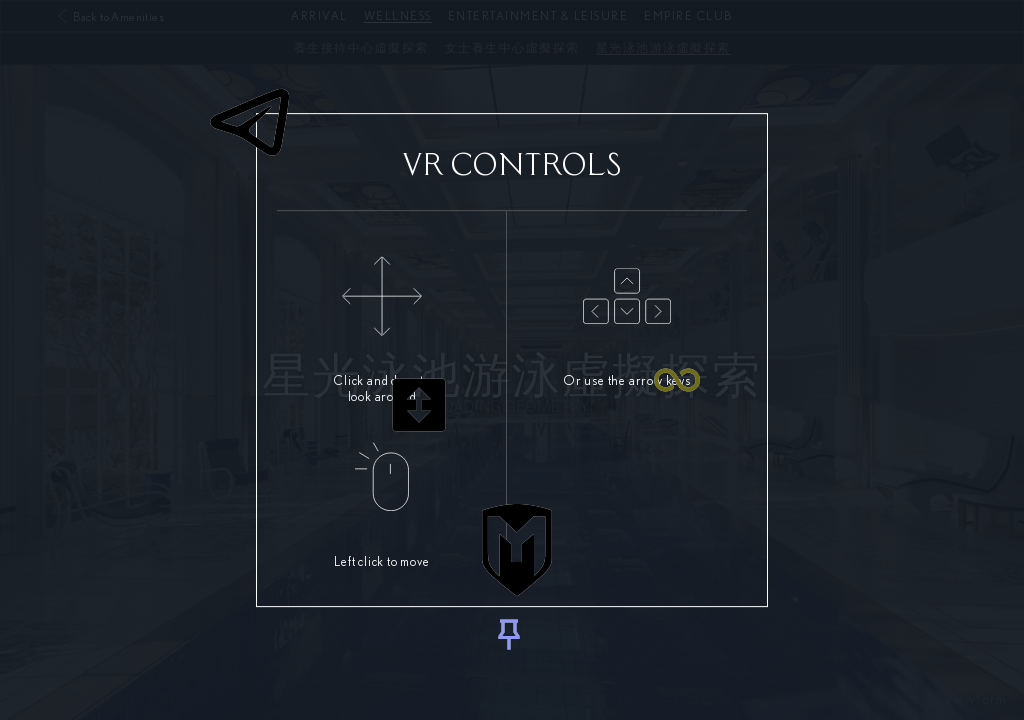  What do you see at coordinates (677, 380) in the screenshot?
I see `indicates unlimited or infinite content` at bounding box center [677, 380].